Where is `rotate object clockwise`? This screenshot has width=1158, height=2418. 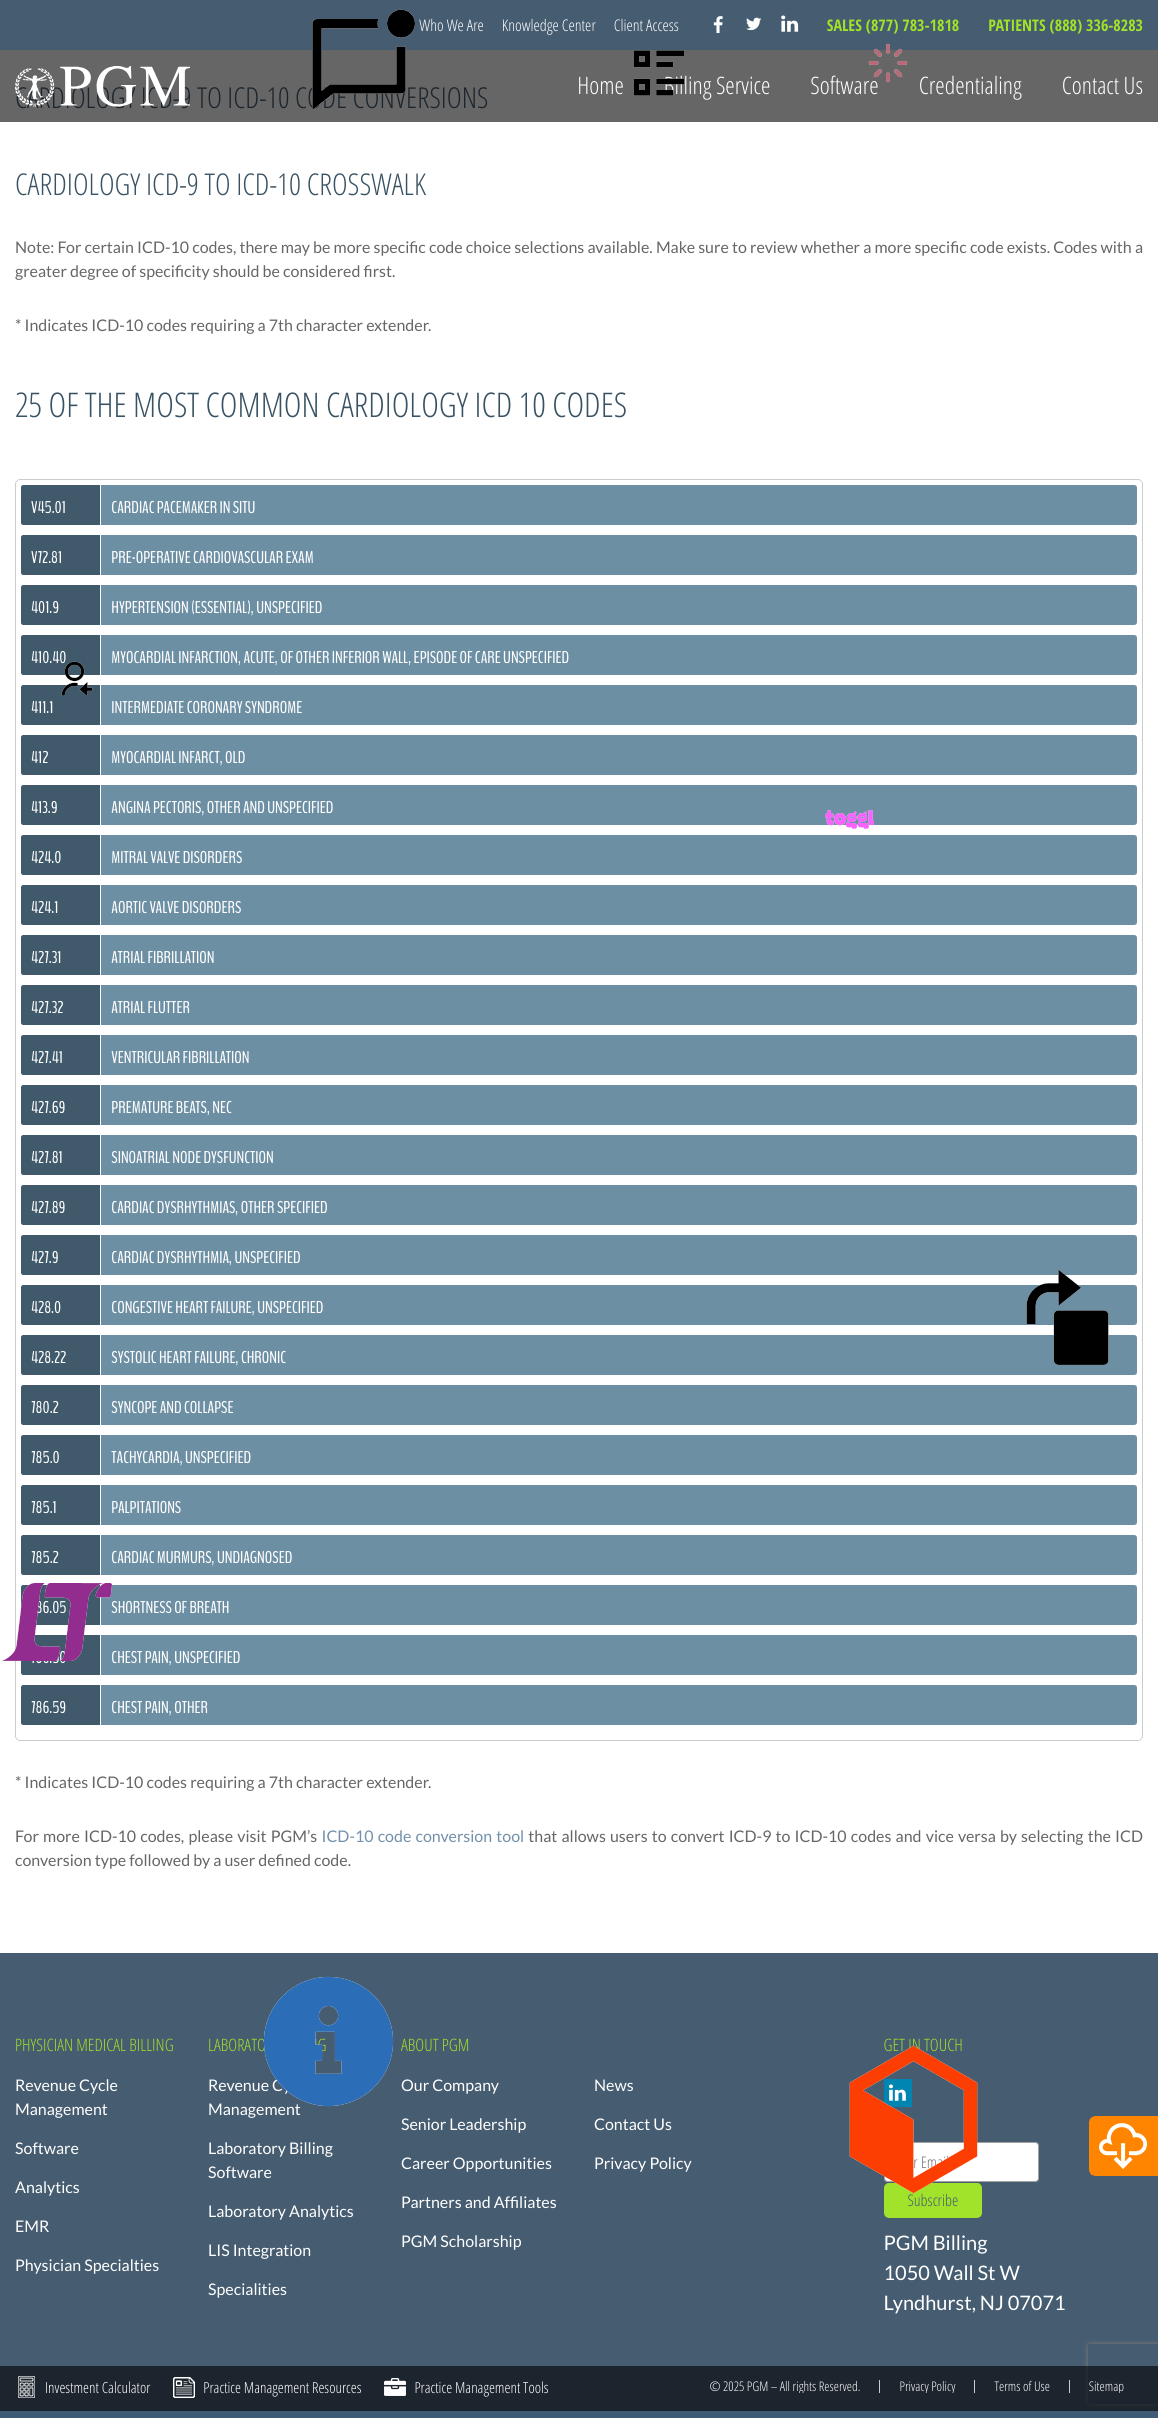
rotate object clockwise is located at coordinates (1067, 1319).